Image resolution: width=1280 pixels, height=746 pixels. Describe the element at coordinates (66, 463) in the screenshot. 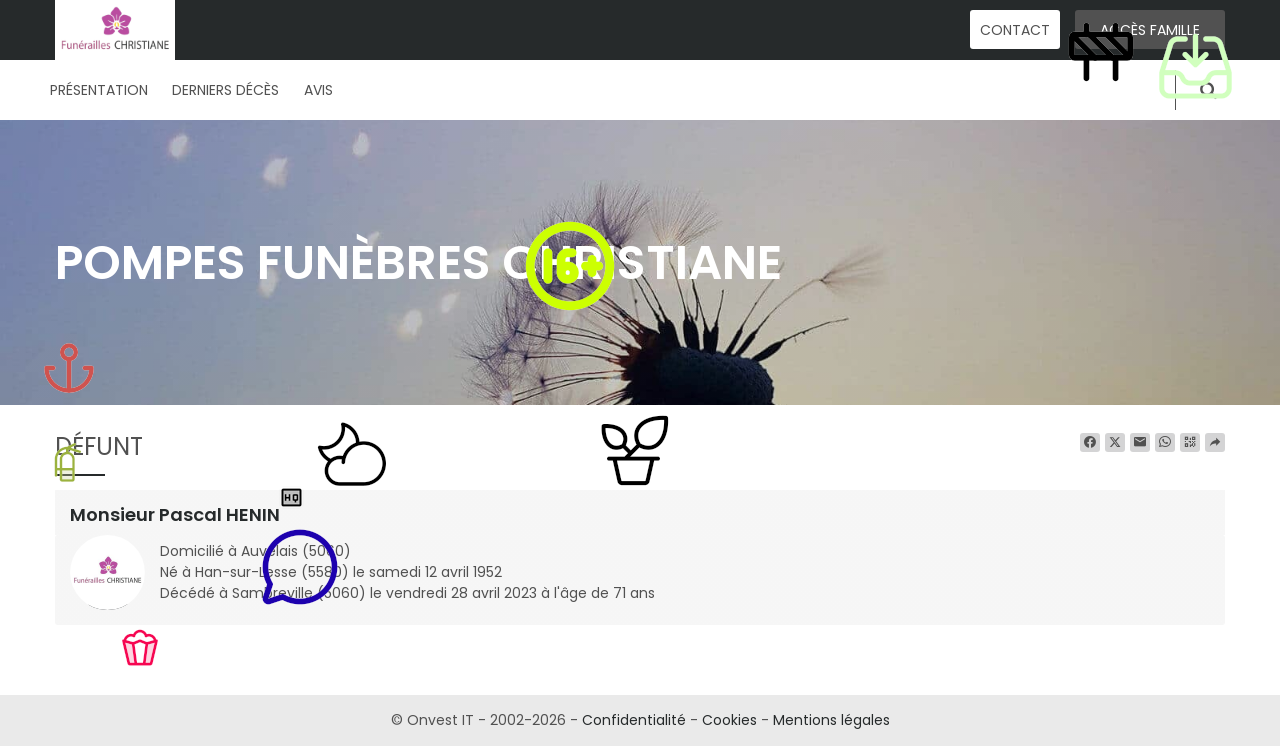

I see `access fire safety information` at that location.